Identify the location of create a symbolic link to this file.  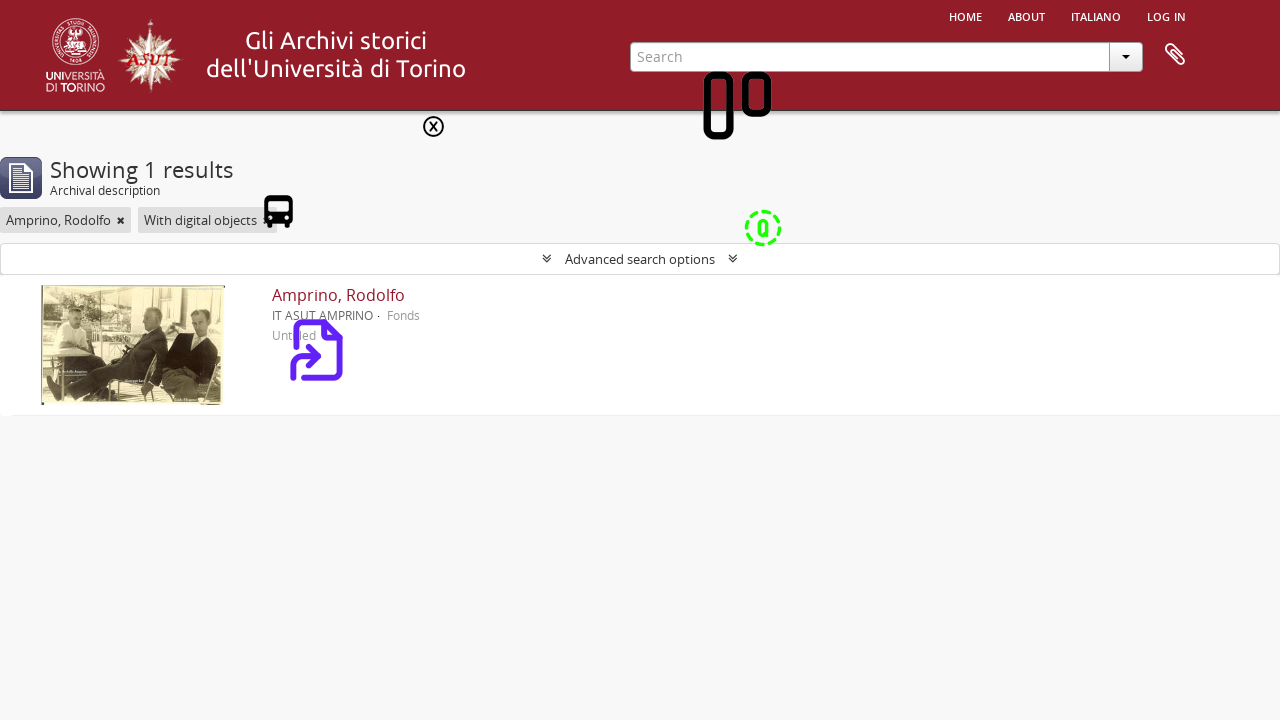
(318, 350).